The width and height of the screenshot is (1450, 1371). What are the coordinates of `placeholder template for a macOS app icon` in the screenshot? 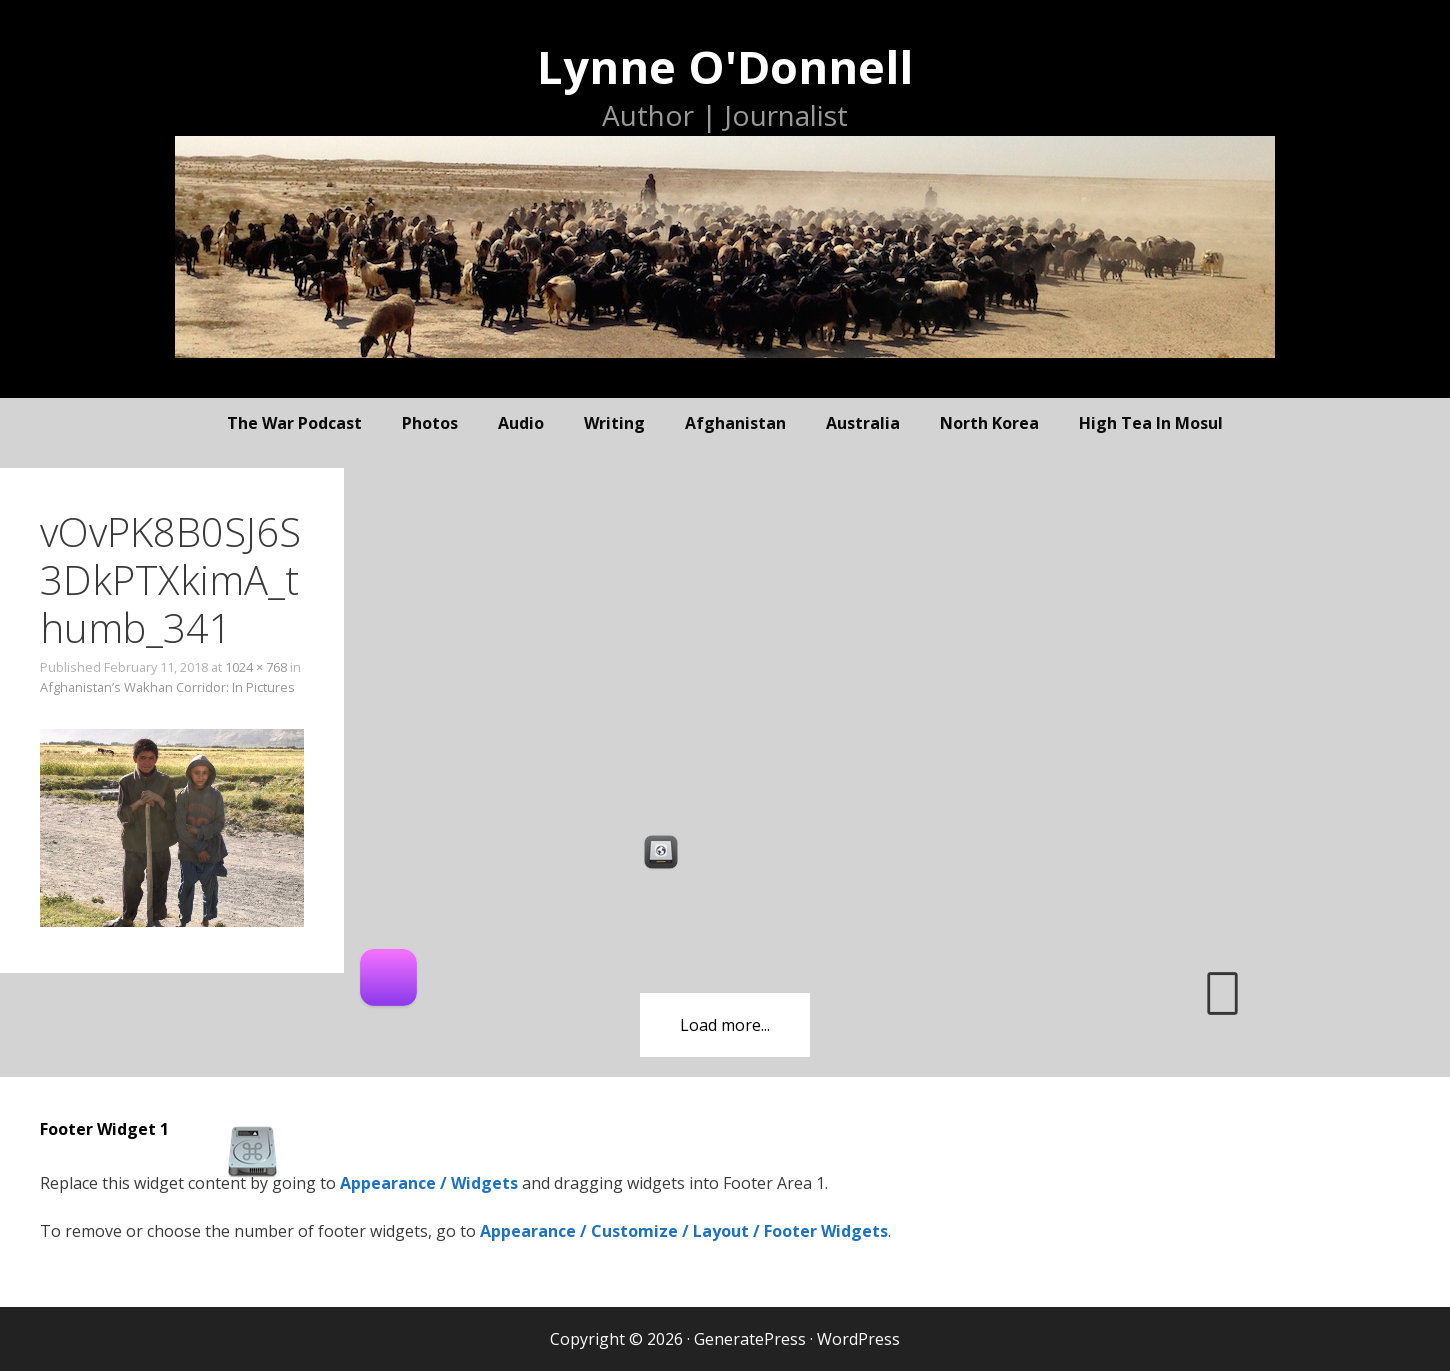 It's located at (388, 977).